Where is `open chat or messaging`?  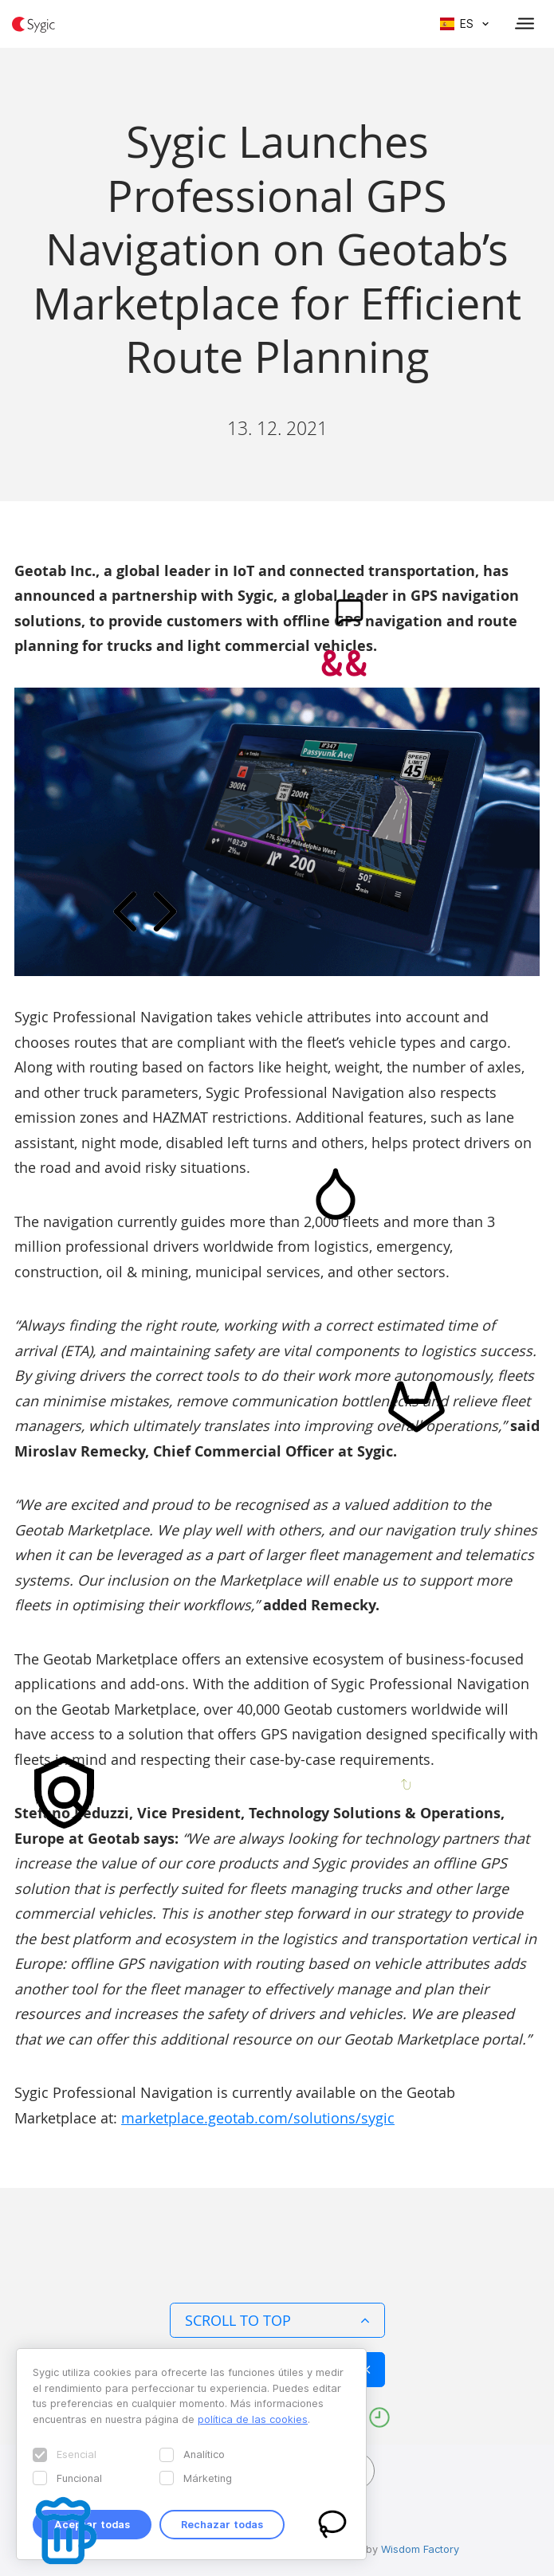 open chat or messaging is located at coordinates (349, 611).